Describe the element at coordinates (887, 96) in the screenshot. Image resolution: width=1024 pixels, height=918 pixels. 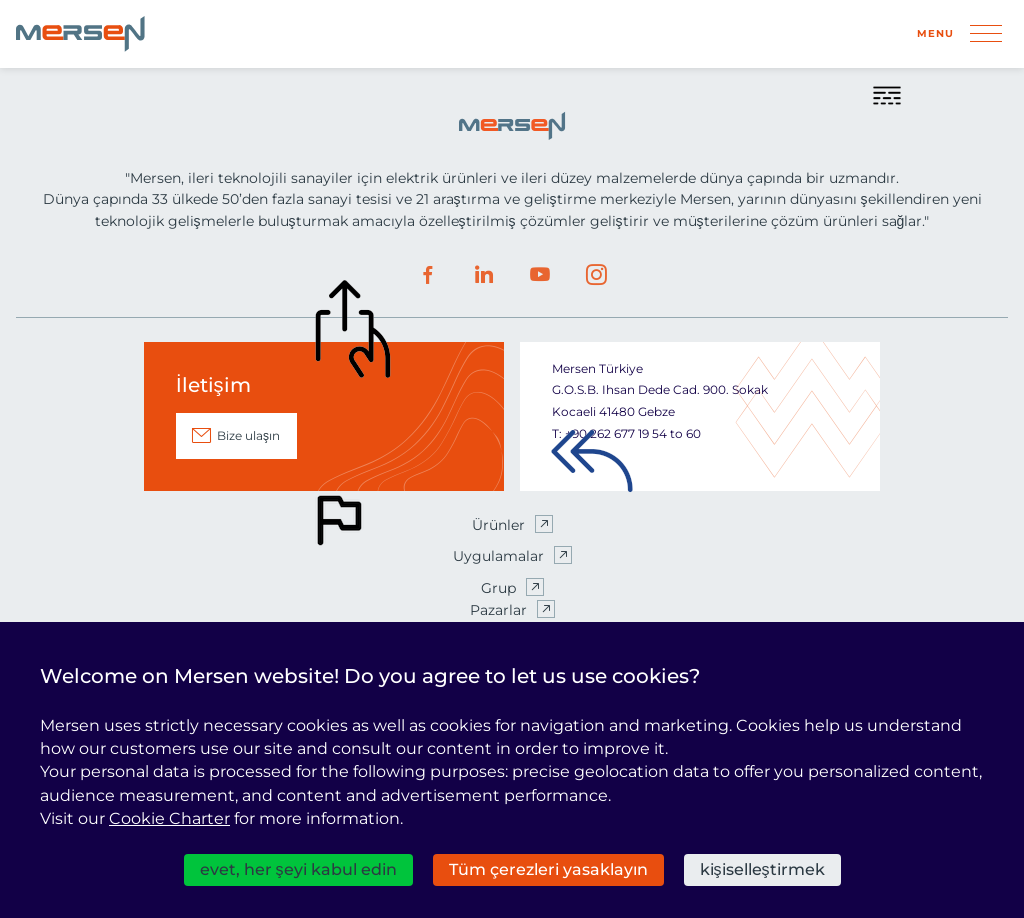
I see `apply a gradient effect to selected element` at that location.